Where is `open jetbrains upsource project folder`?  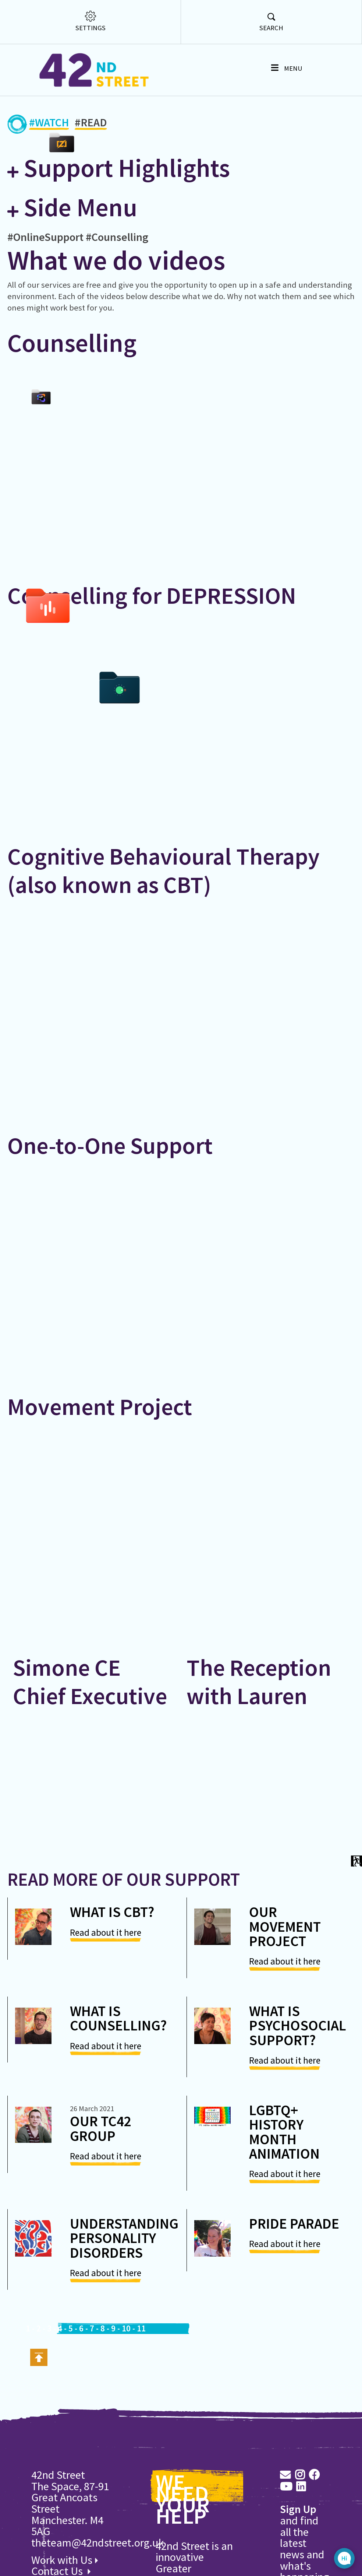 open jetbrains upsource project folder is located at coordinates (41, 397).